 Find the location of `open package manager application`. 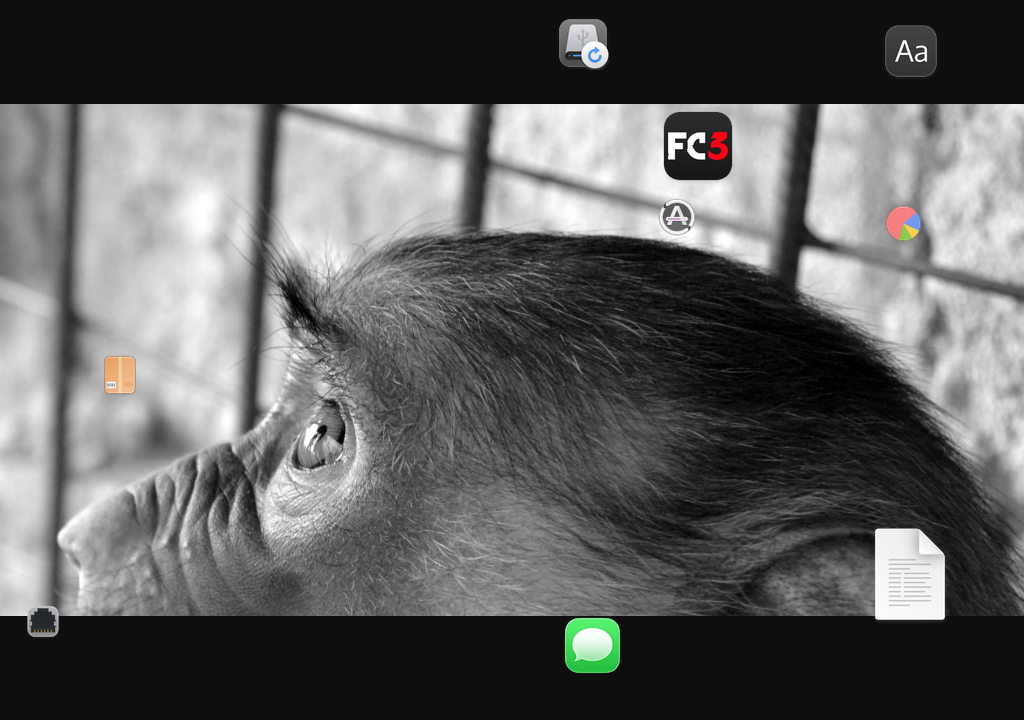

open package manager application is located at coordinates (120, 375).